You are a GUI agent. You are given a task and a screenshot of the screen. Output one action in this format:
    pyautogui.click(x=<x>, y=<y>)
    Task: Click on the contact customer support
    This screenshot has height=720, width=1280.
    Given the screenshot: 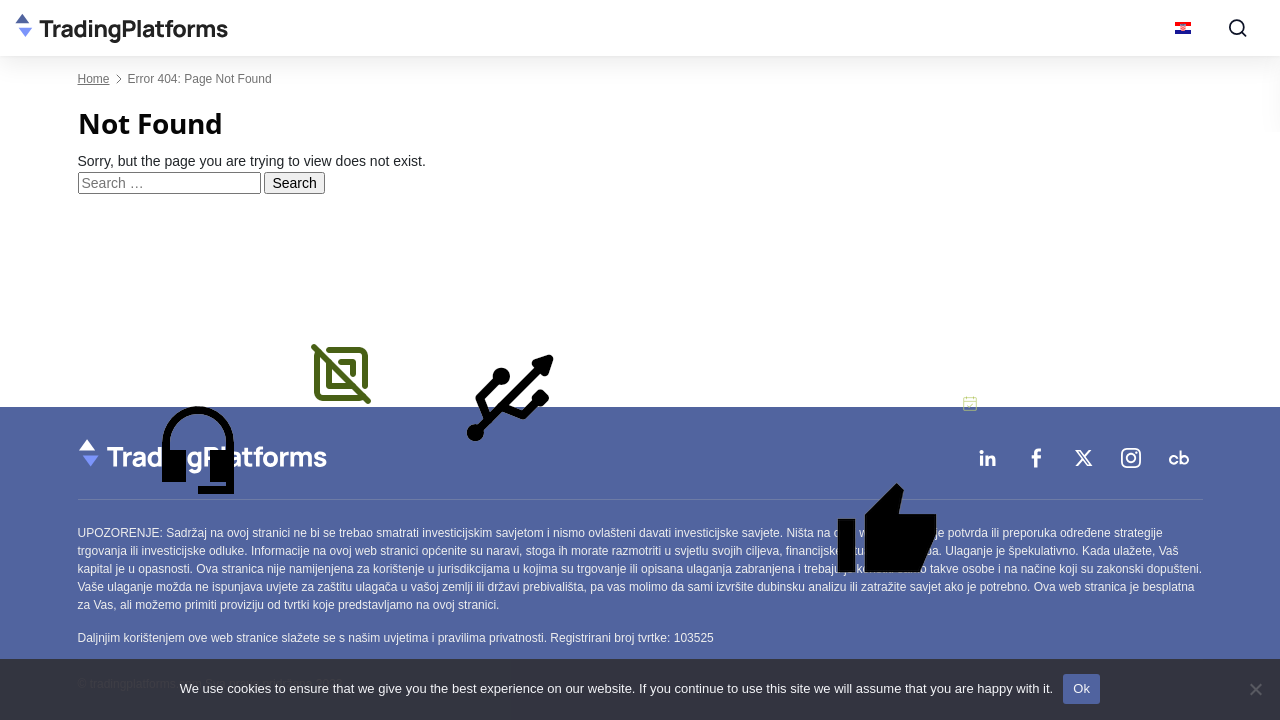 What is the action you would take?
    pyautogui.click(x=198, y=450)
    